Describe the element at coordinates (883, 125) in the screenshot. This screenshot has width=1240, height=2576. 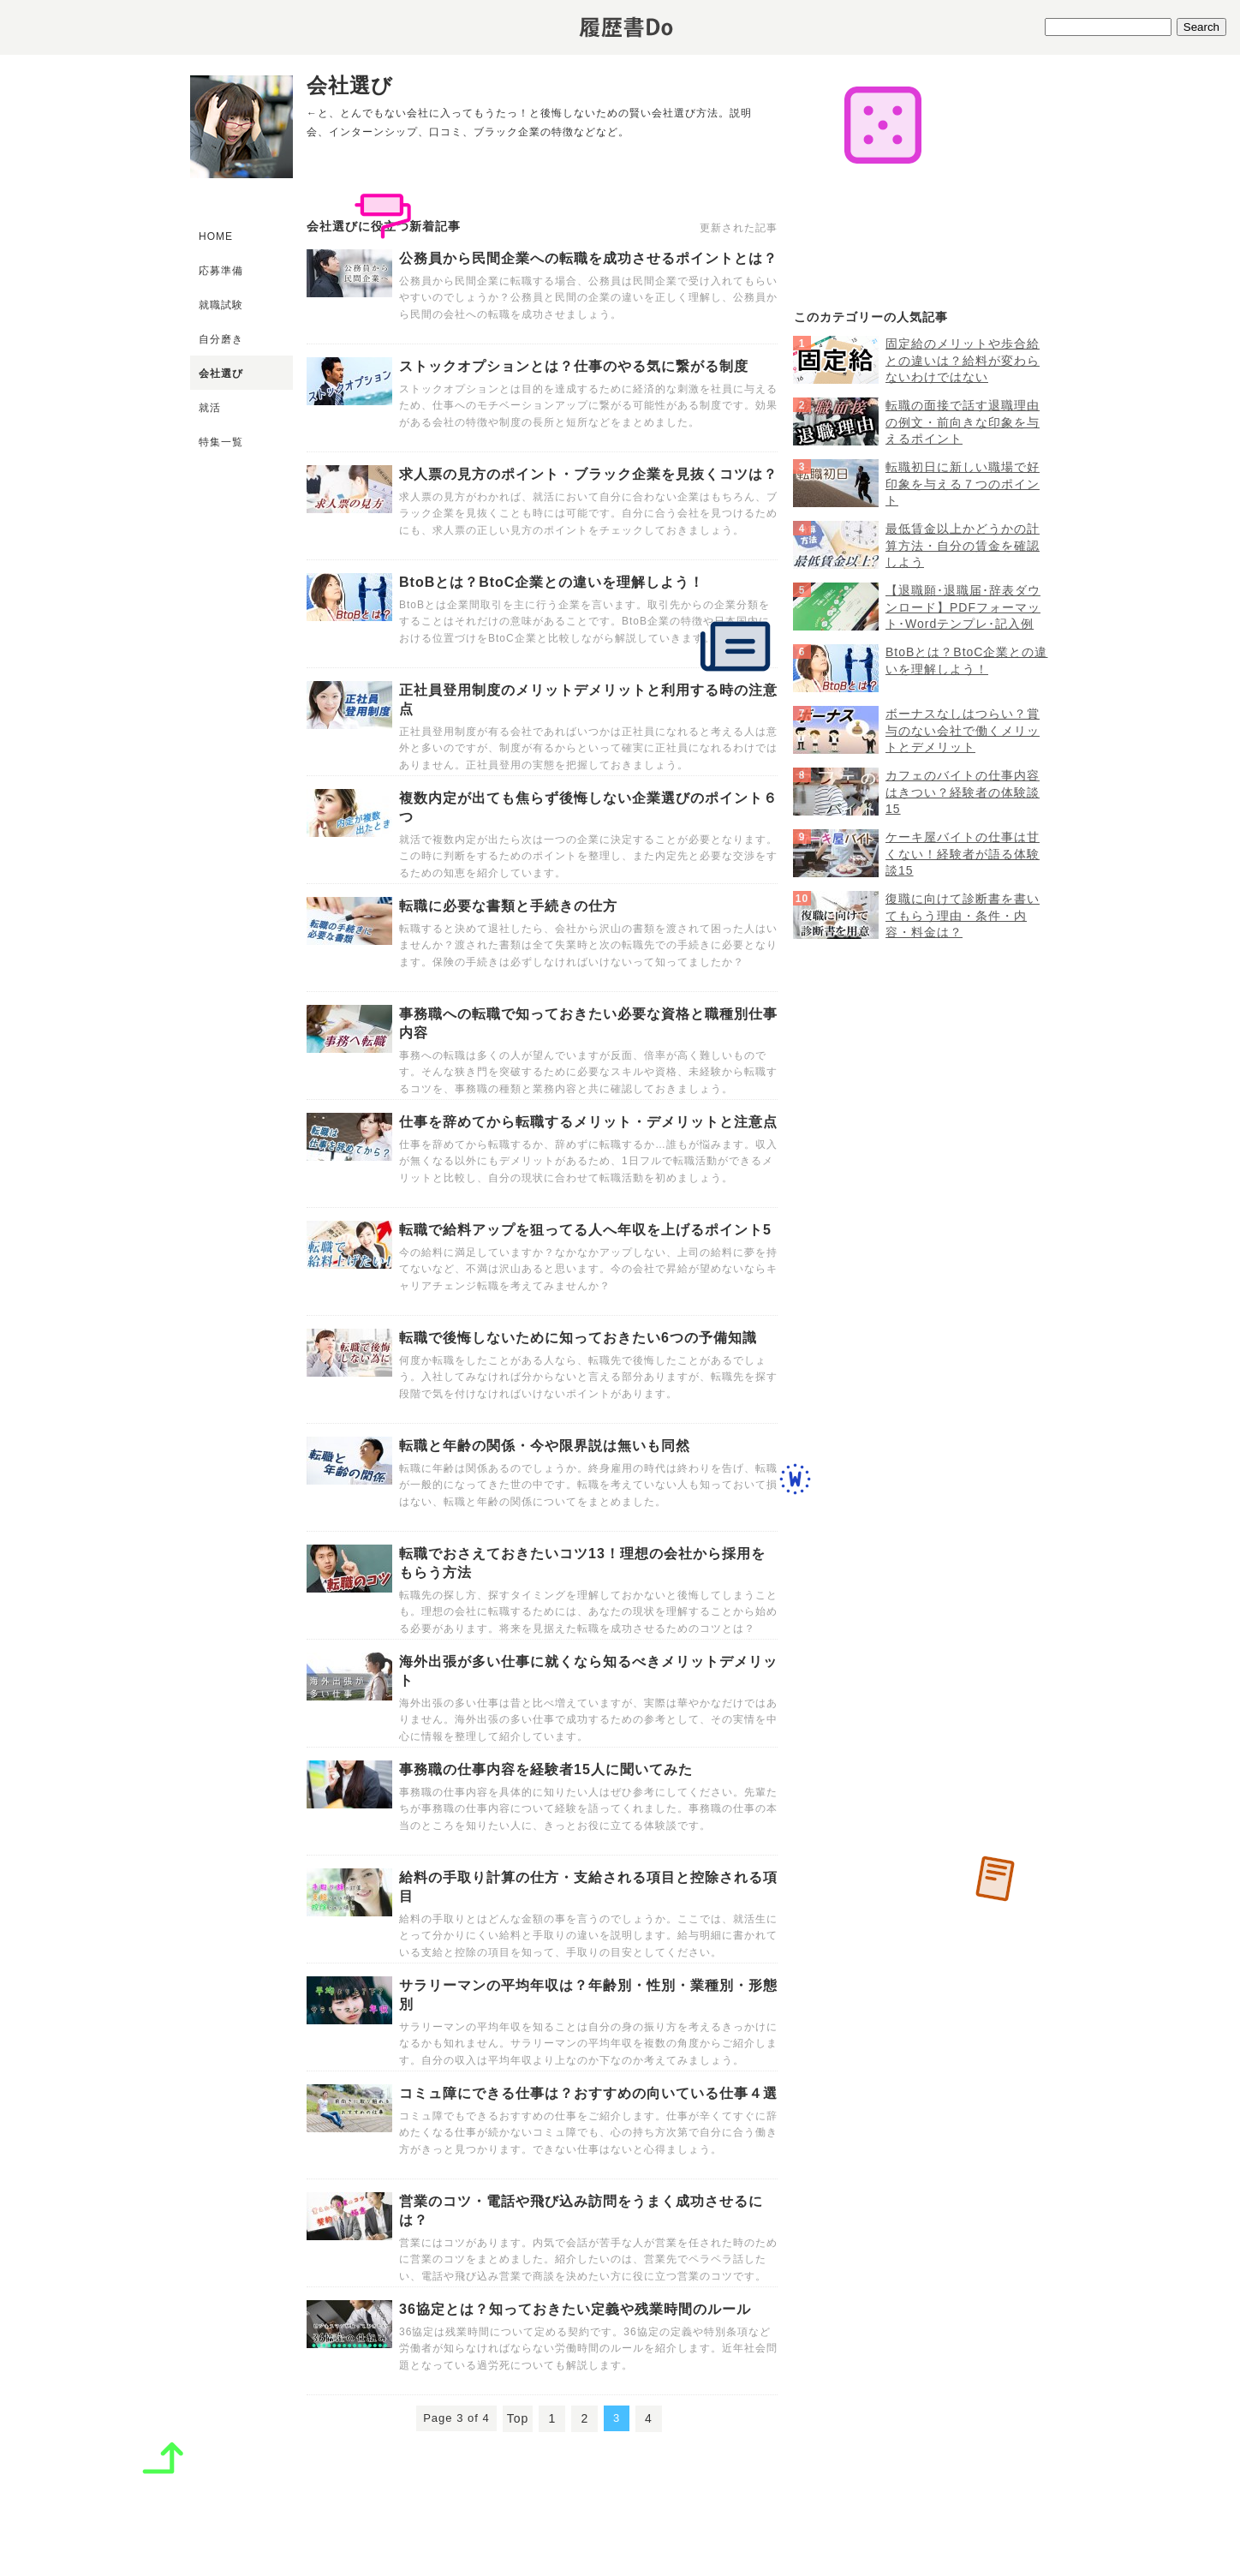
I see `indicates a random or chance-based action` at that location.